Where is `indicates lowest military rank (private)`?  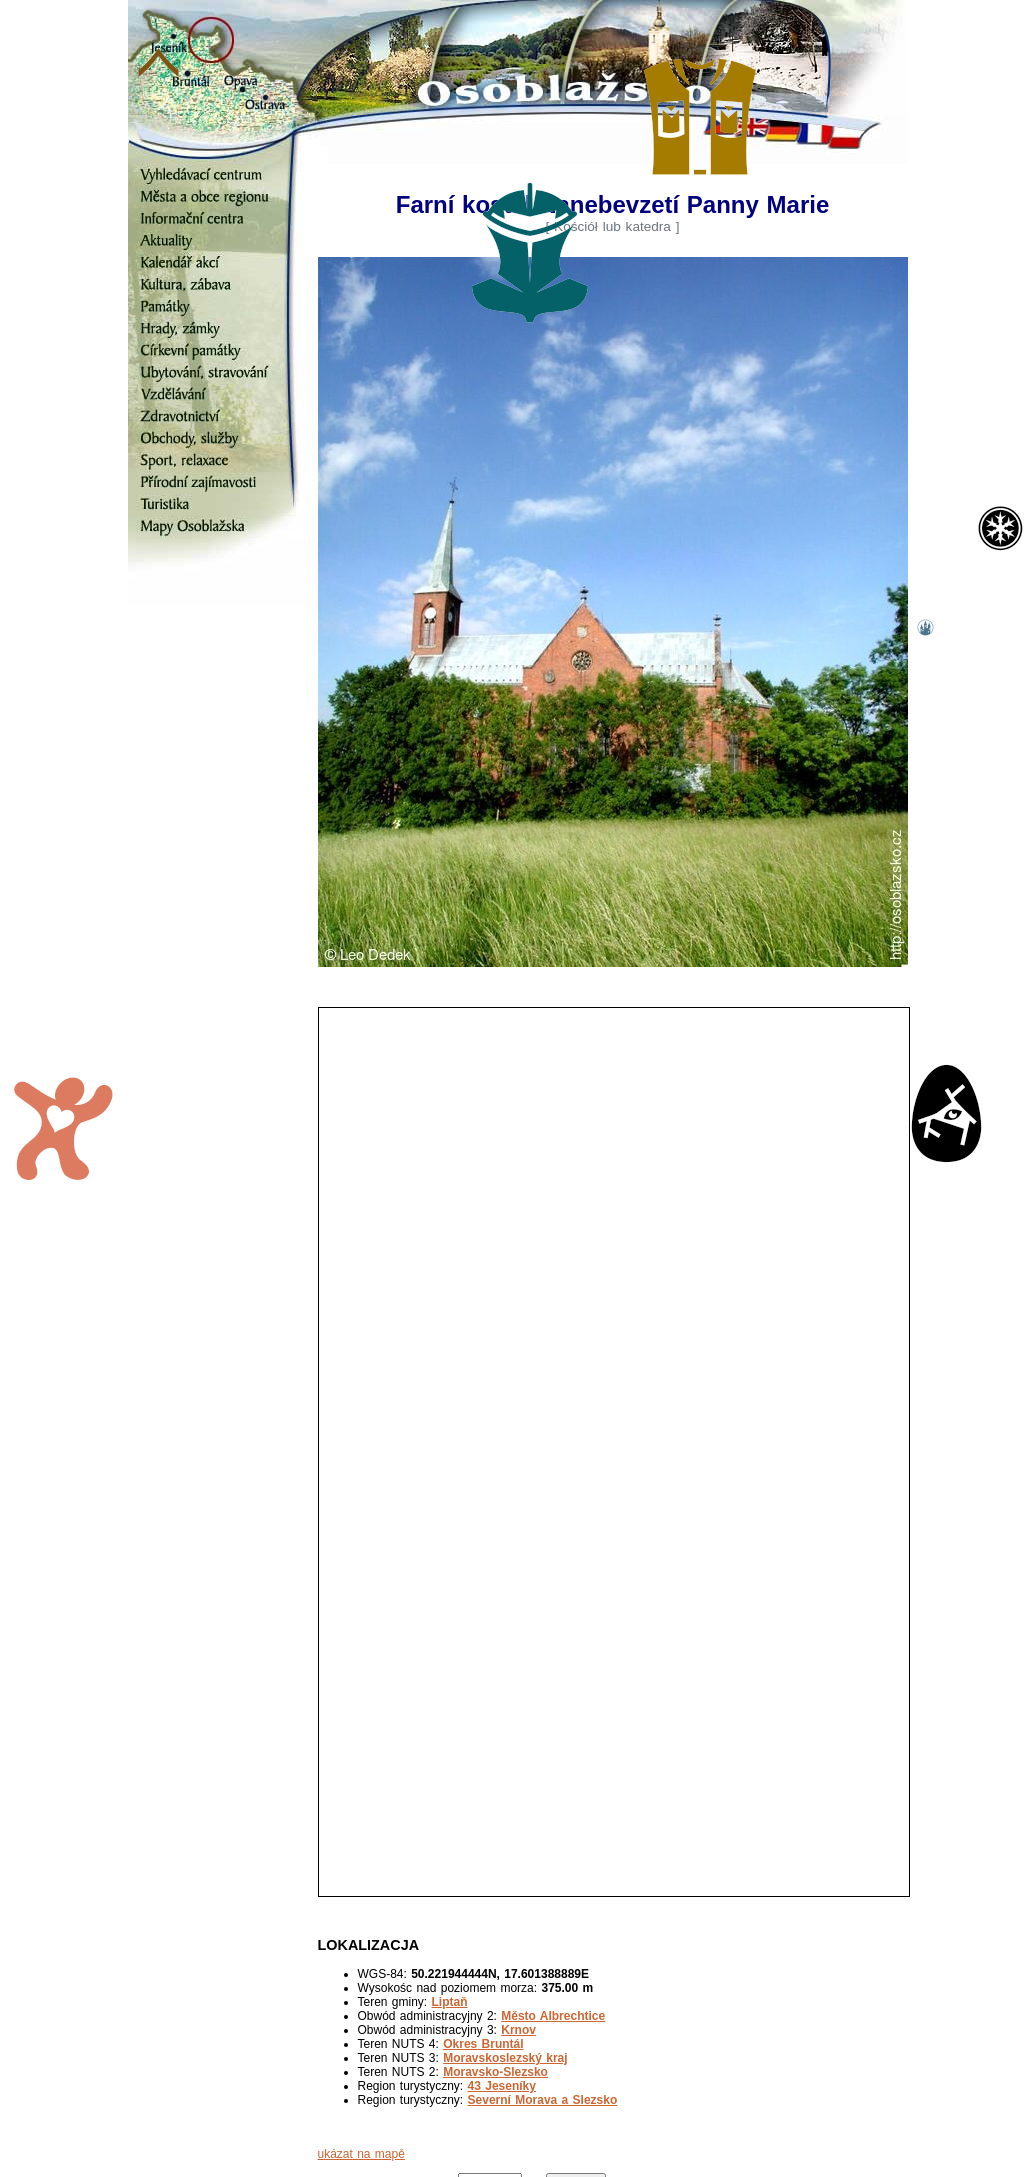
indicates lowest military rank (private) is located at coordinates (158, 62).